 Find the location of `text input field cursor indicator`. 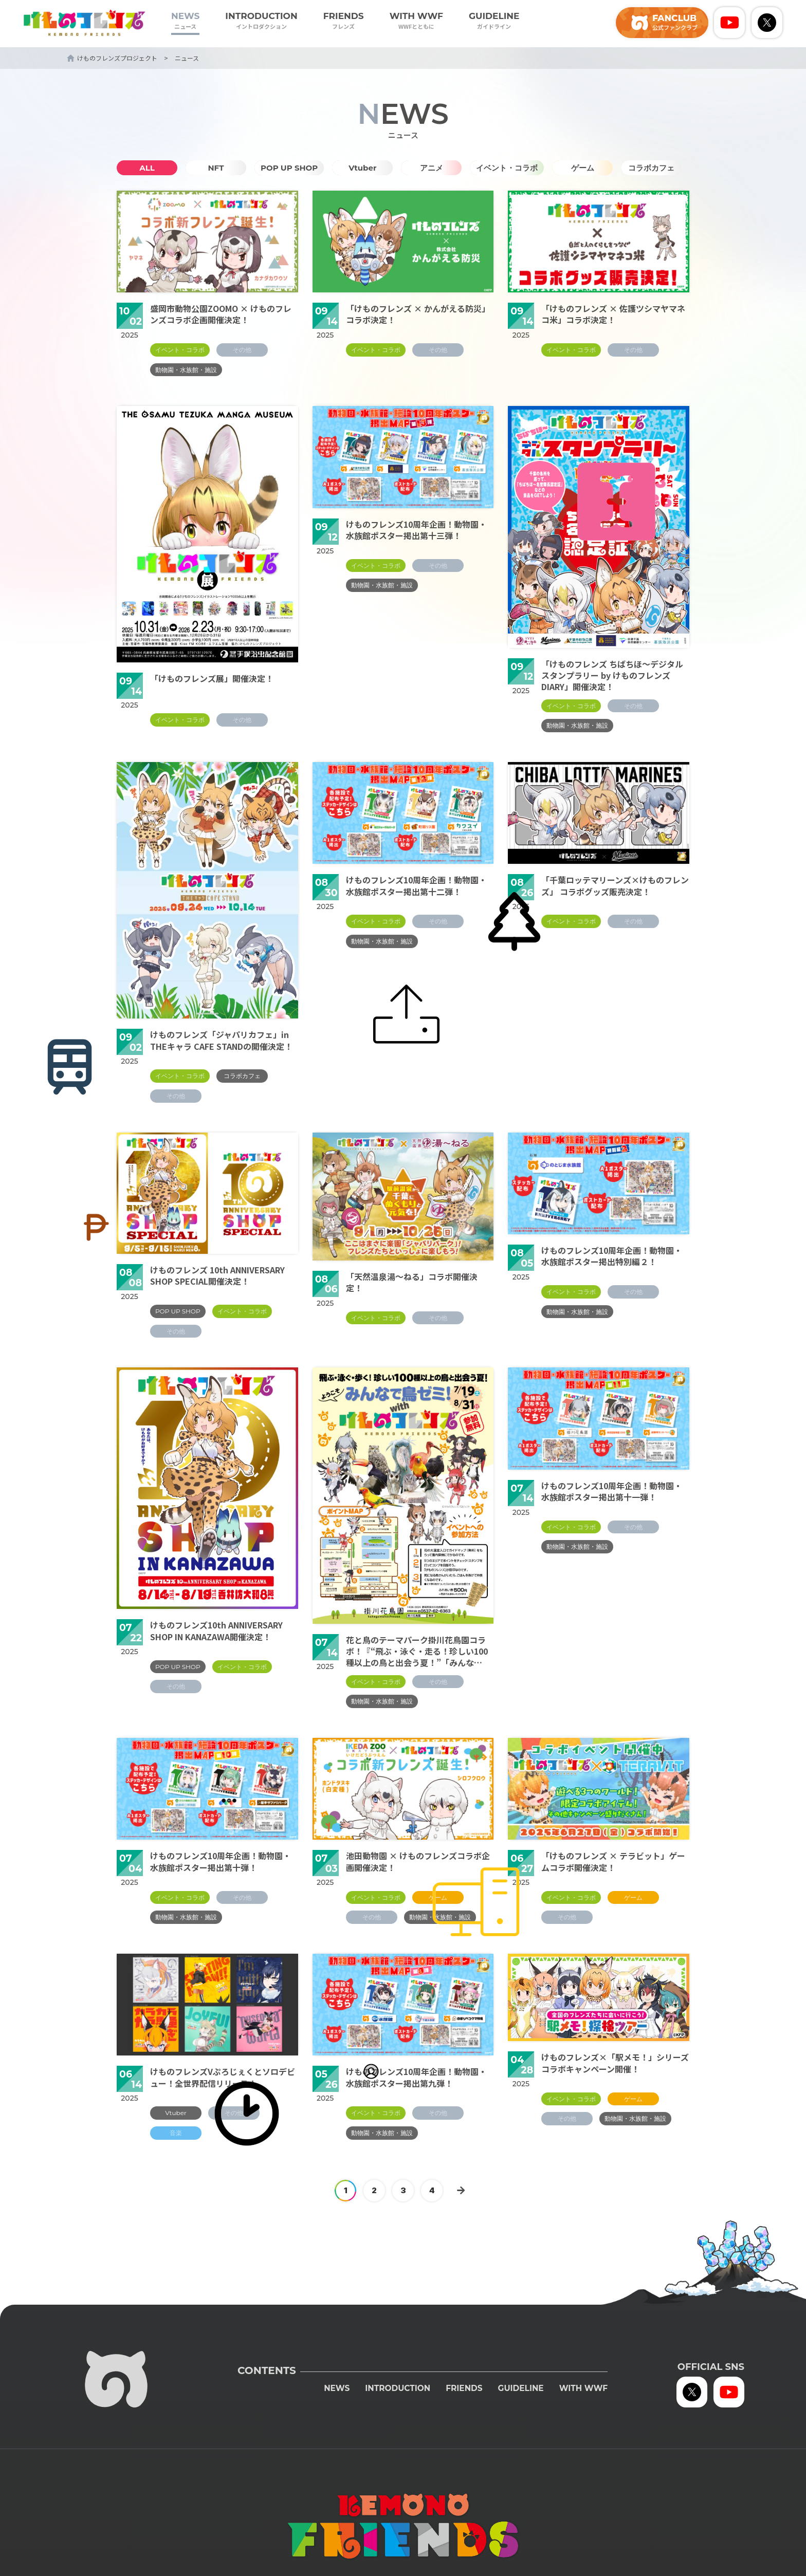

text input field cursor indicator is located at coordinates (616, 502).